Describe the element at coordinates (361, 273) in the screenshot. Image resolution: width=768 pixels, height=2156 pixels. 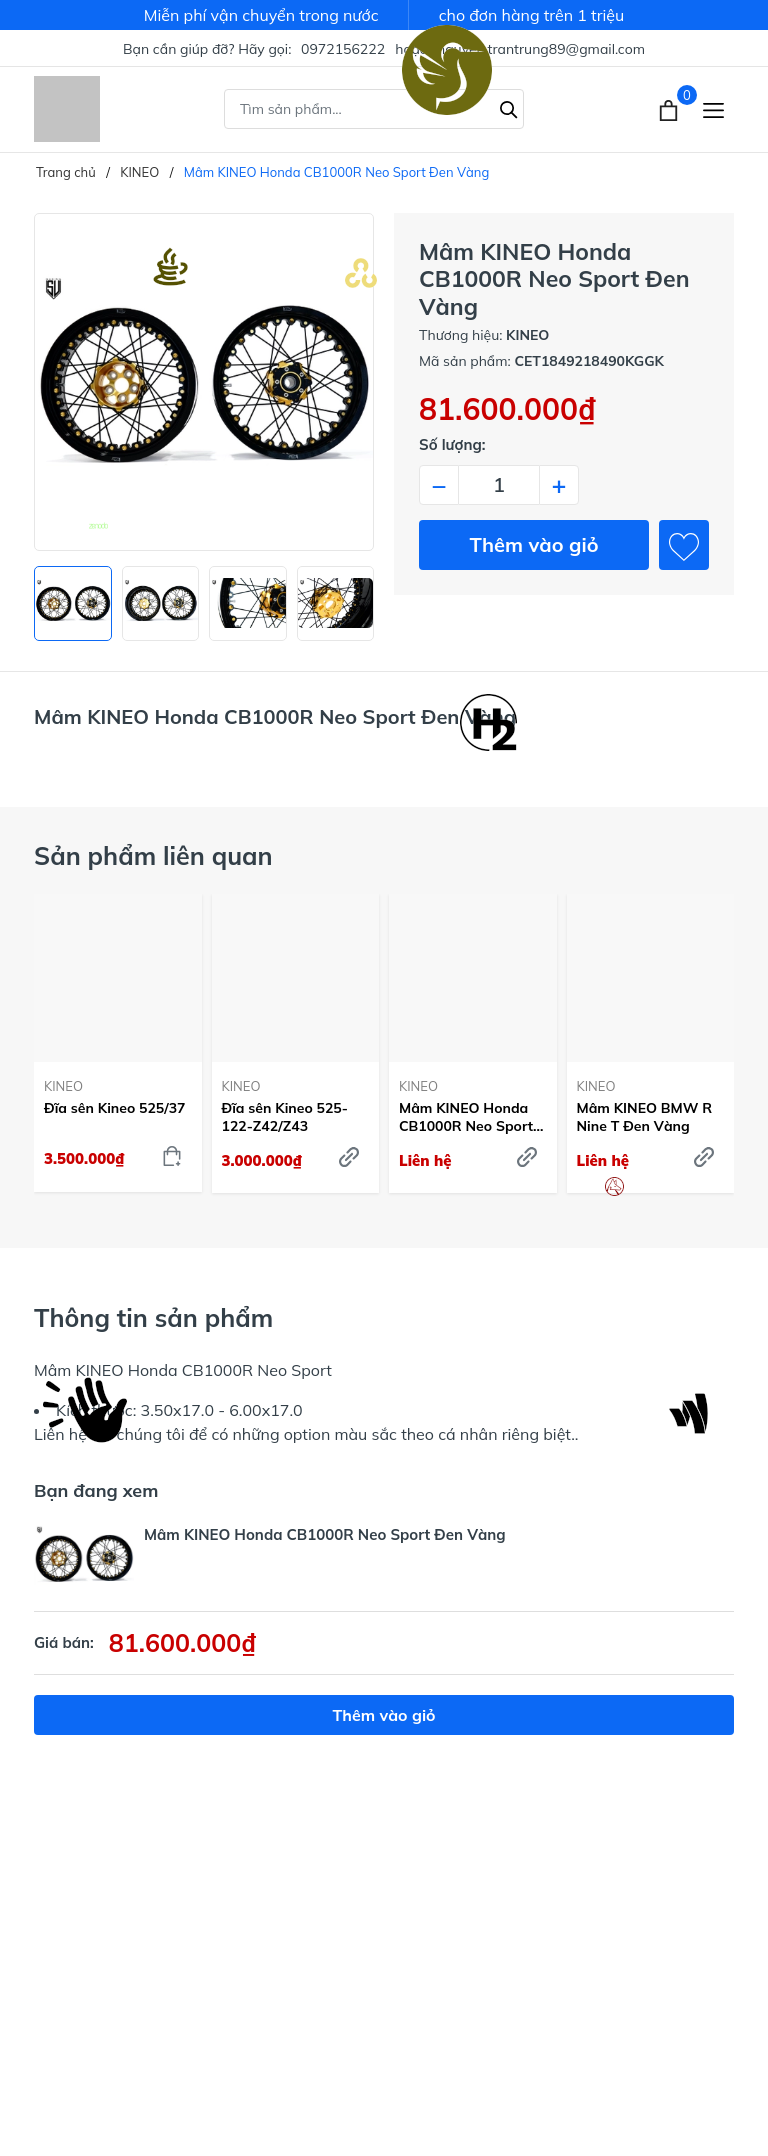
I see `OpenCV computer vision library logo` at that location.